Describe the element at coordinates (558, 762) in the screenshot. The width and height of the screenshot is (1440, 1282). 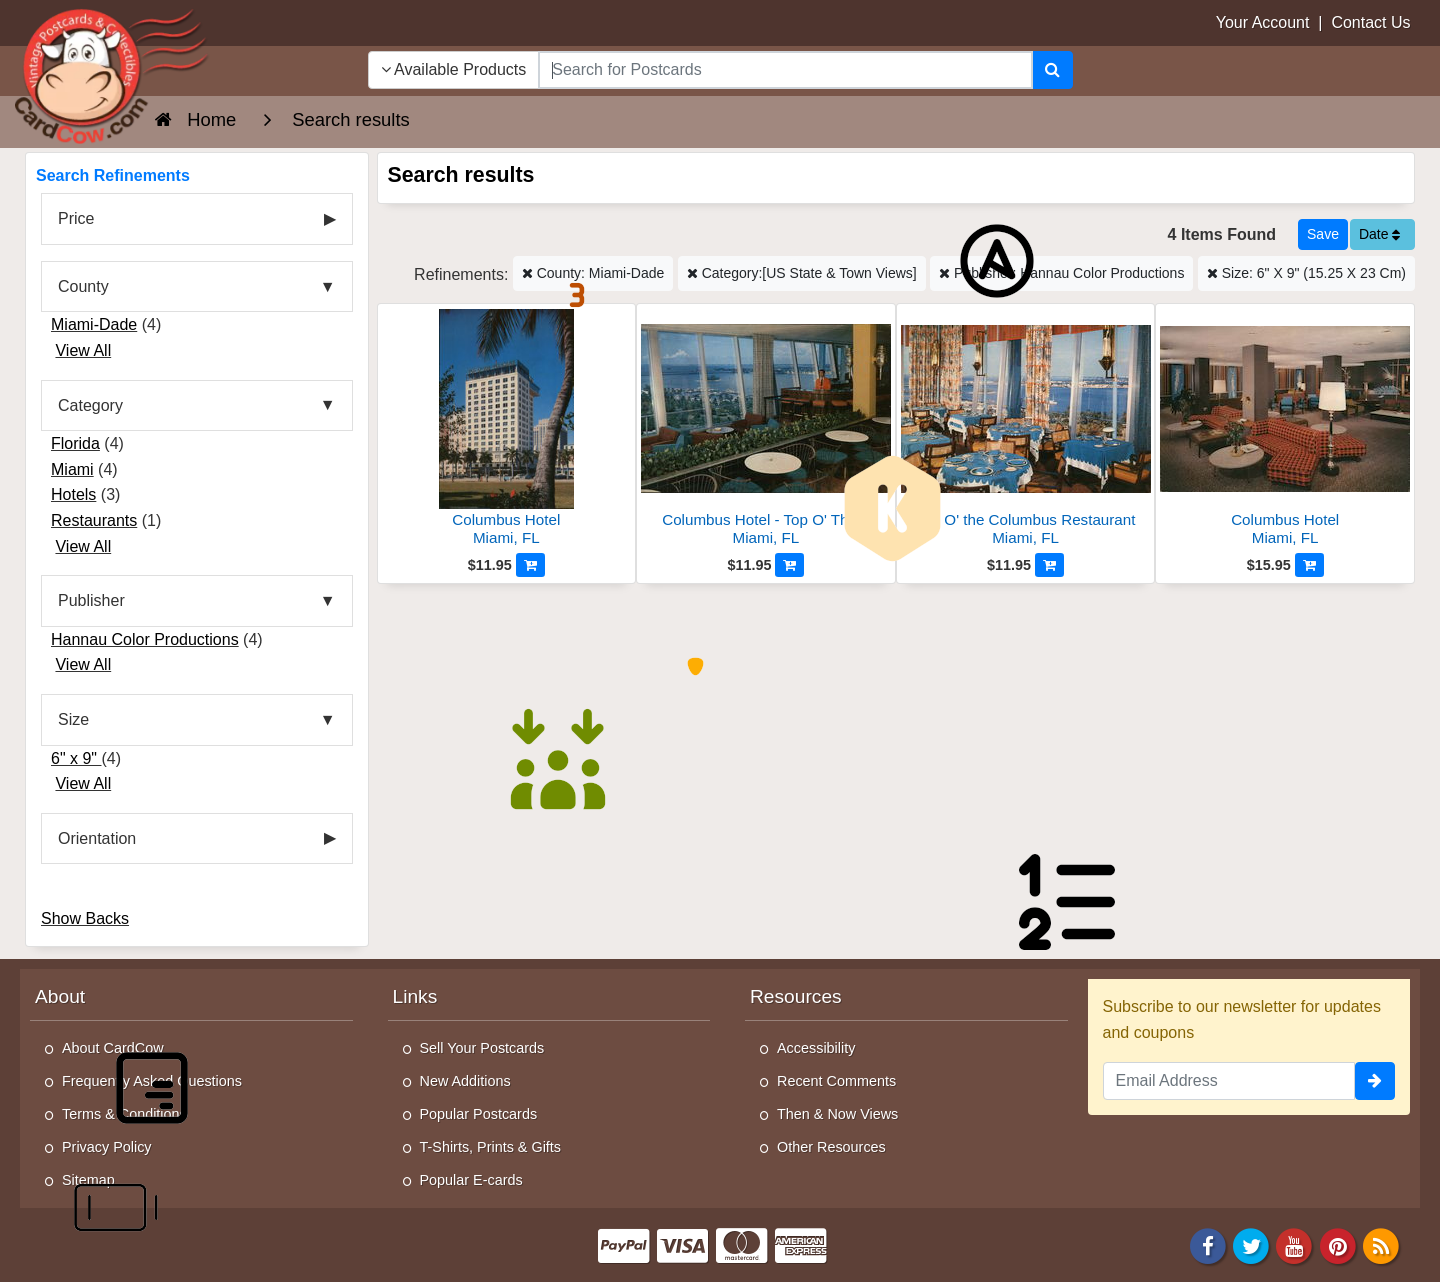
I see `distribute tasks or assignments to team members` at that location.